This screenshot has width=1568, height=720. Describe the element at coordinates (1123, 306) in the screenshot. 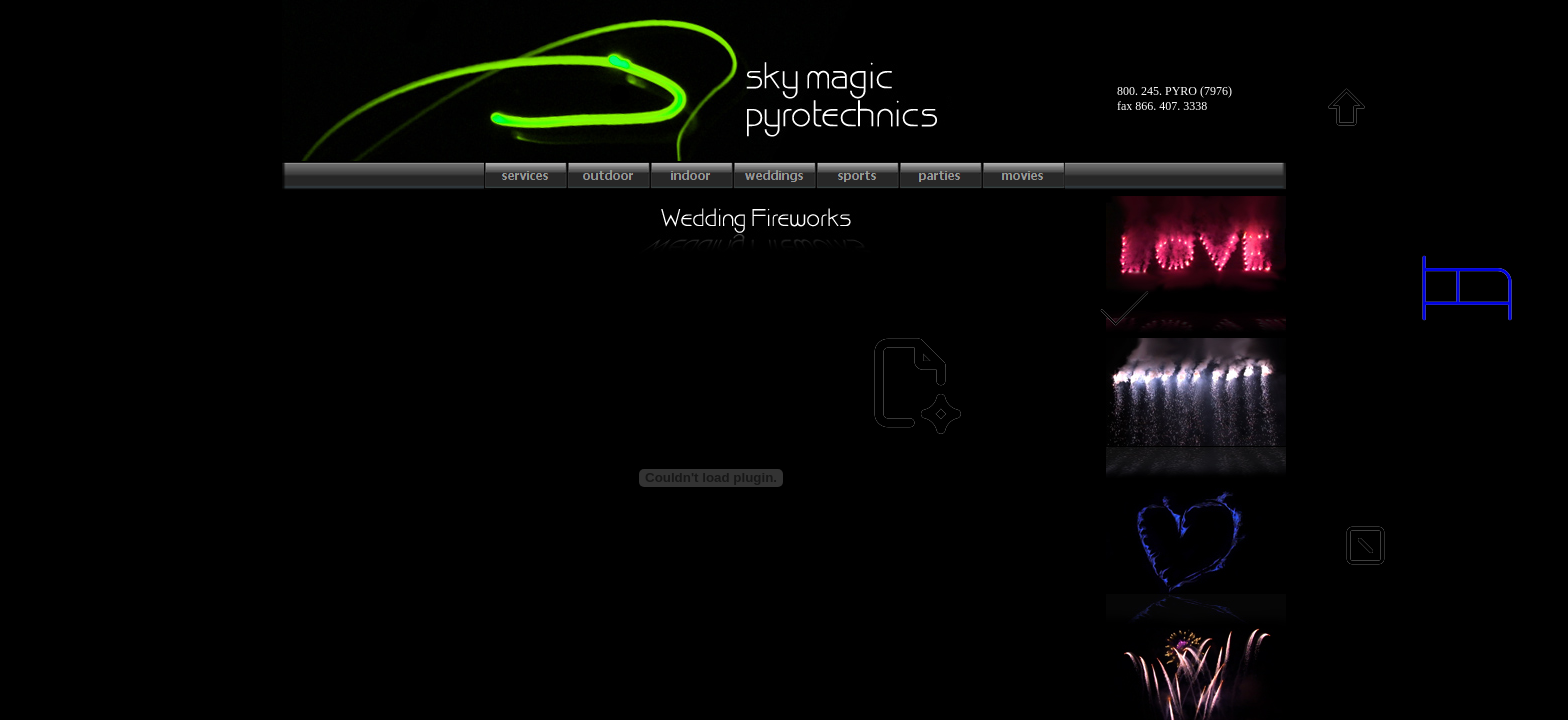

I see `confirm or submit an action` at that location.